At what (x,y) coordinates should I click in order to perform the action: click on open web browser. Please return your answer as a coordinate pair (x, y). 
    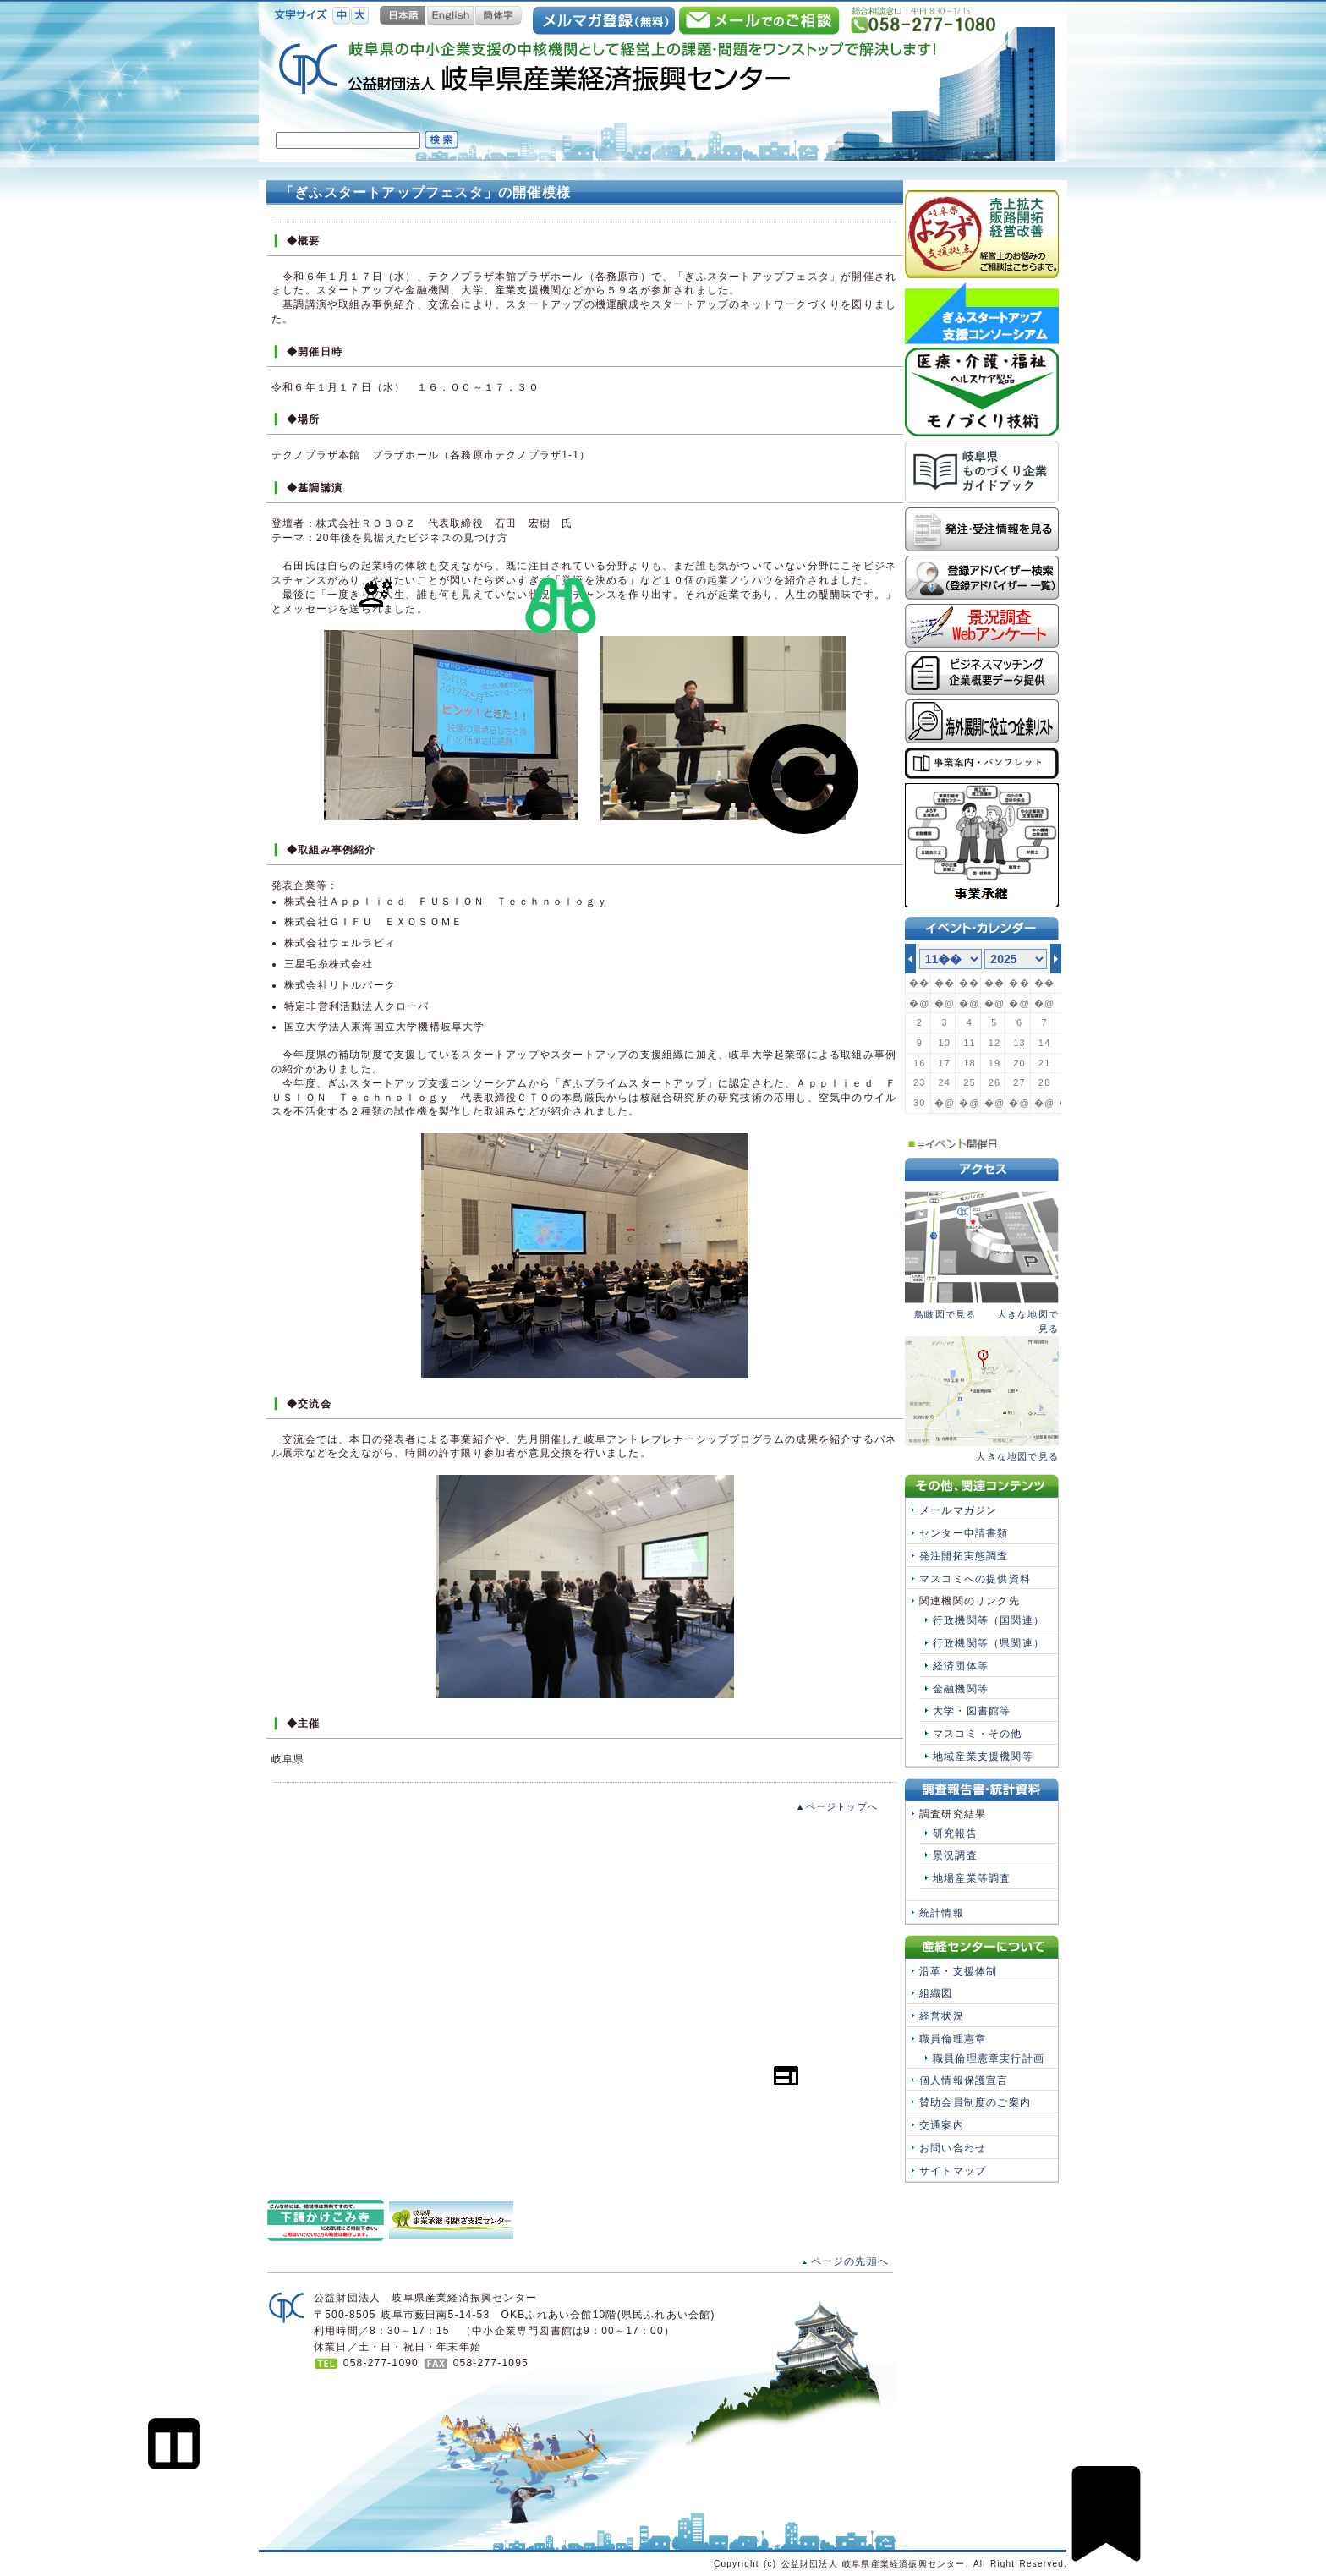
    Looking at the image, I should click on (786, 2075).